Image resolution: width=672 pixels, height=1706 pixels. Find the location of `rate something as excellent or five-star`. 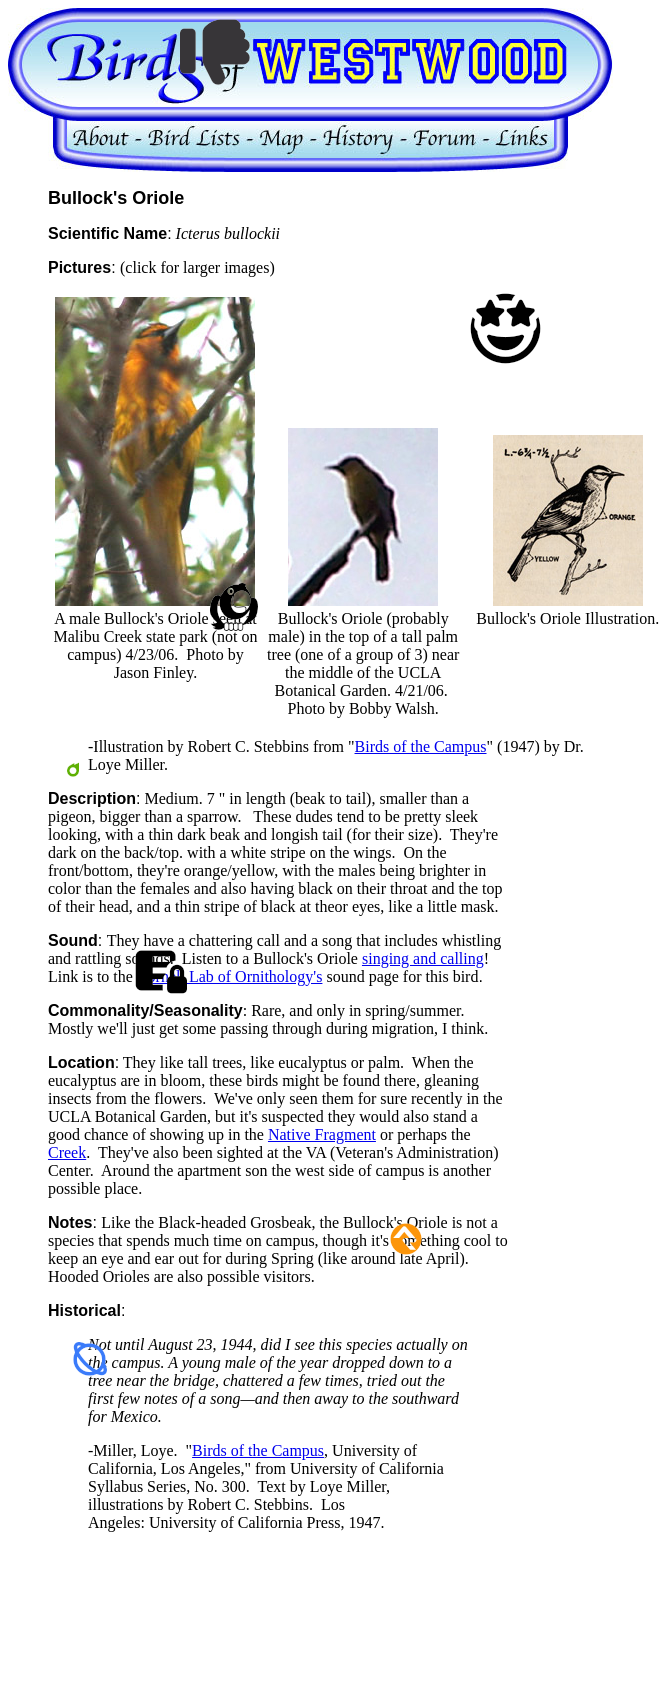

rate something as excellent or five-star is located at coordinates (505, 328).